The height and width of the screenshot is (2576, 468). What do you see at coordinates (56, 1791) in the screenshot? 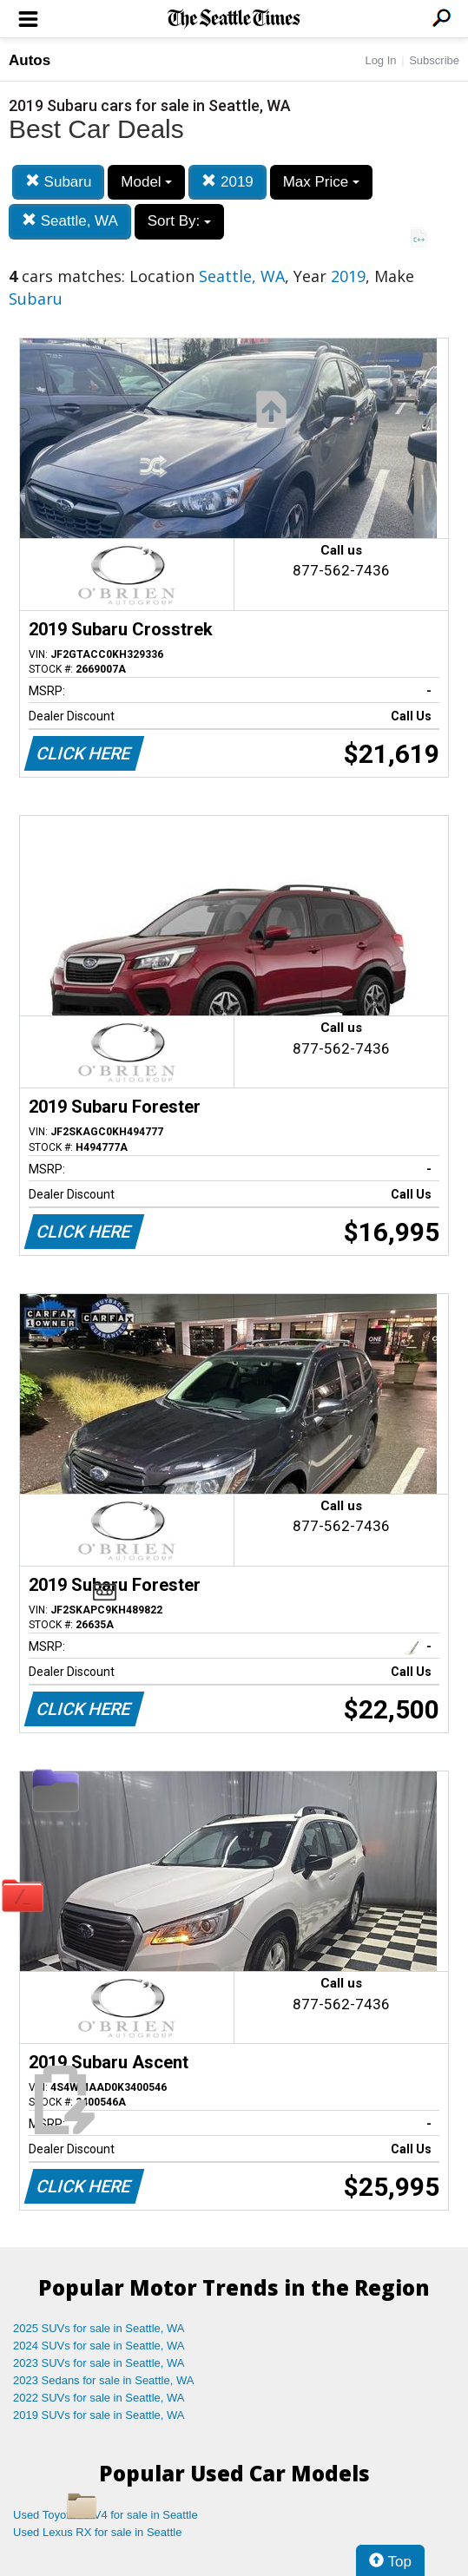
I see `view contents of an open folder` at bounding box center [56, 1791].